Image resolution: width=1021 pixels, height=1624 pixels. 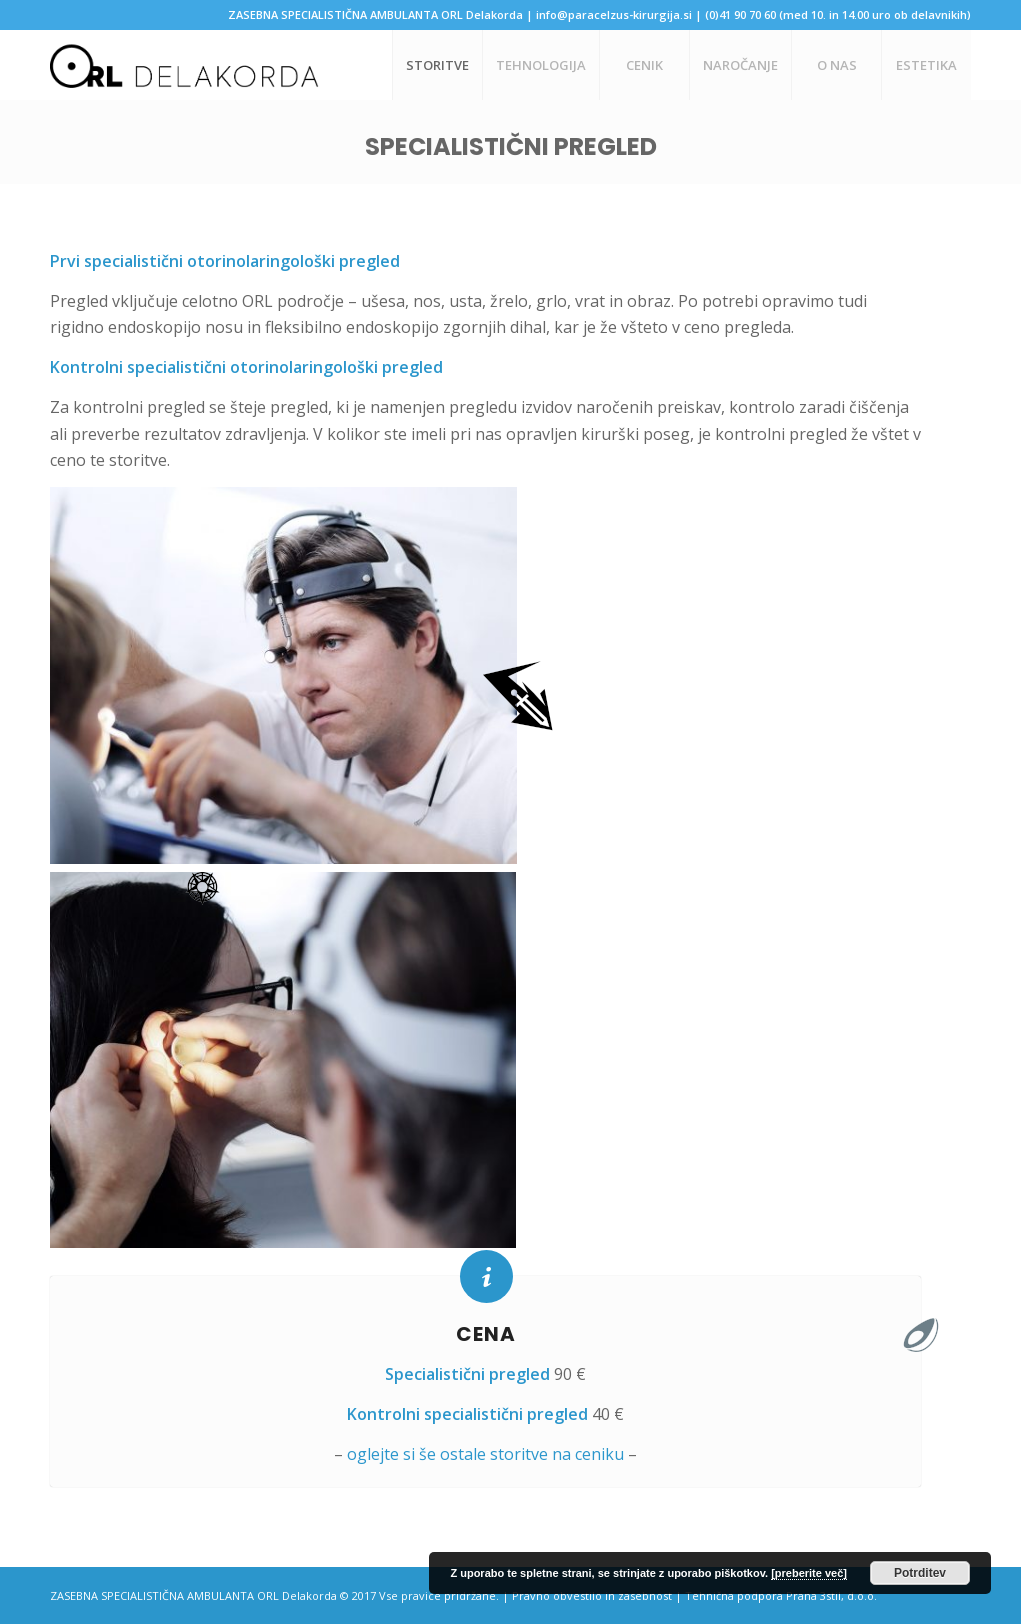 I want to click on activate ricochet or bouncing attack ability, so click(x=517, y=695).